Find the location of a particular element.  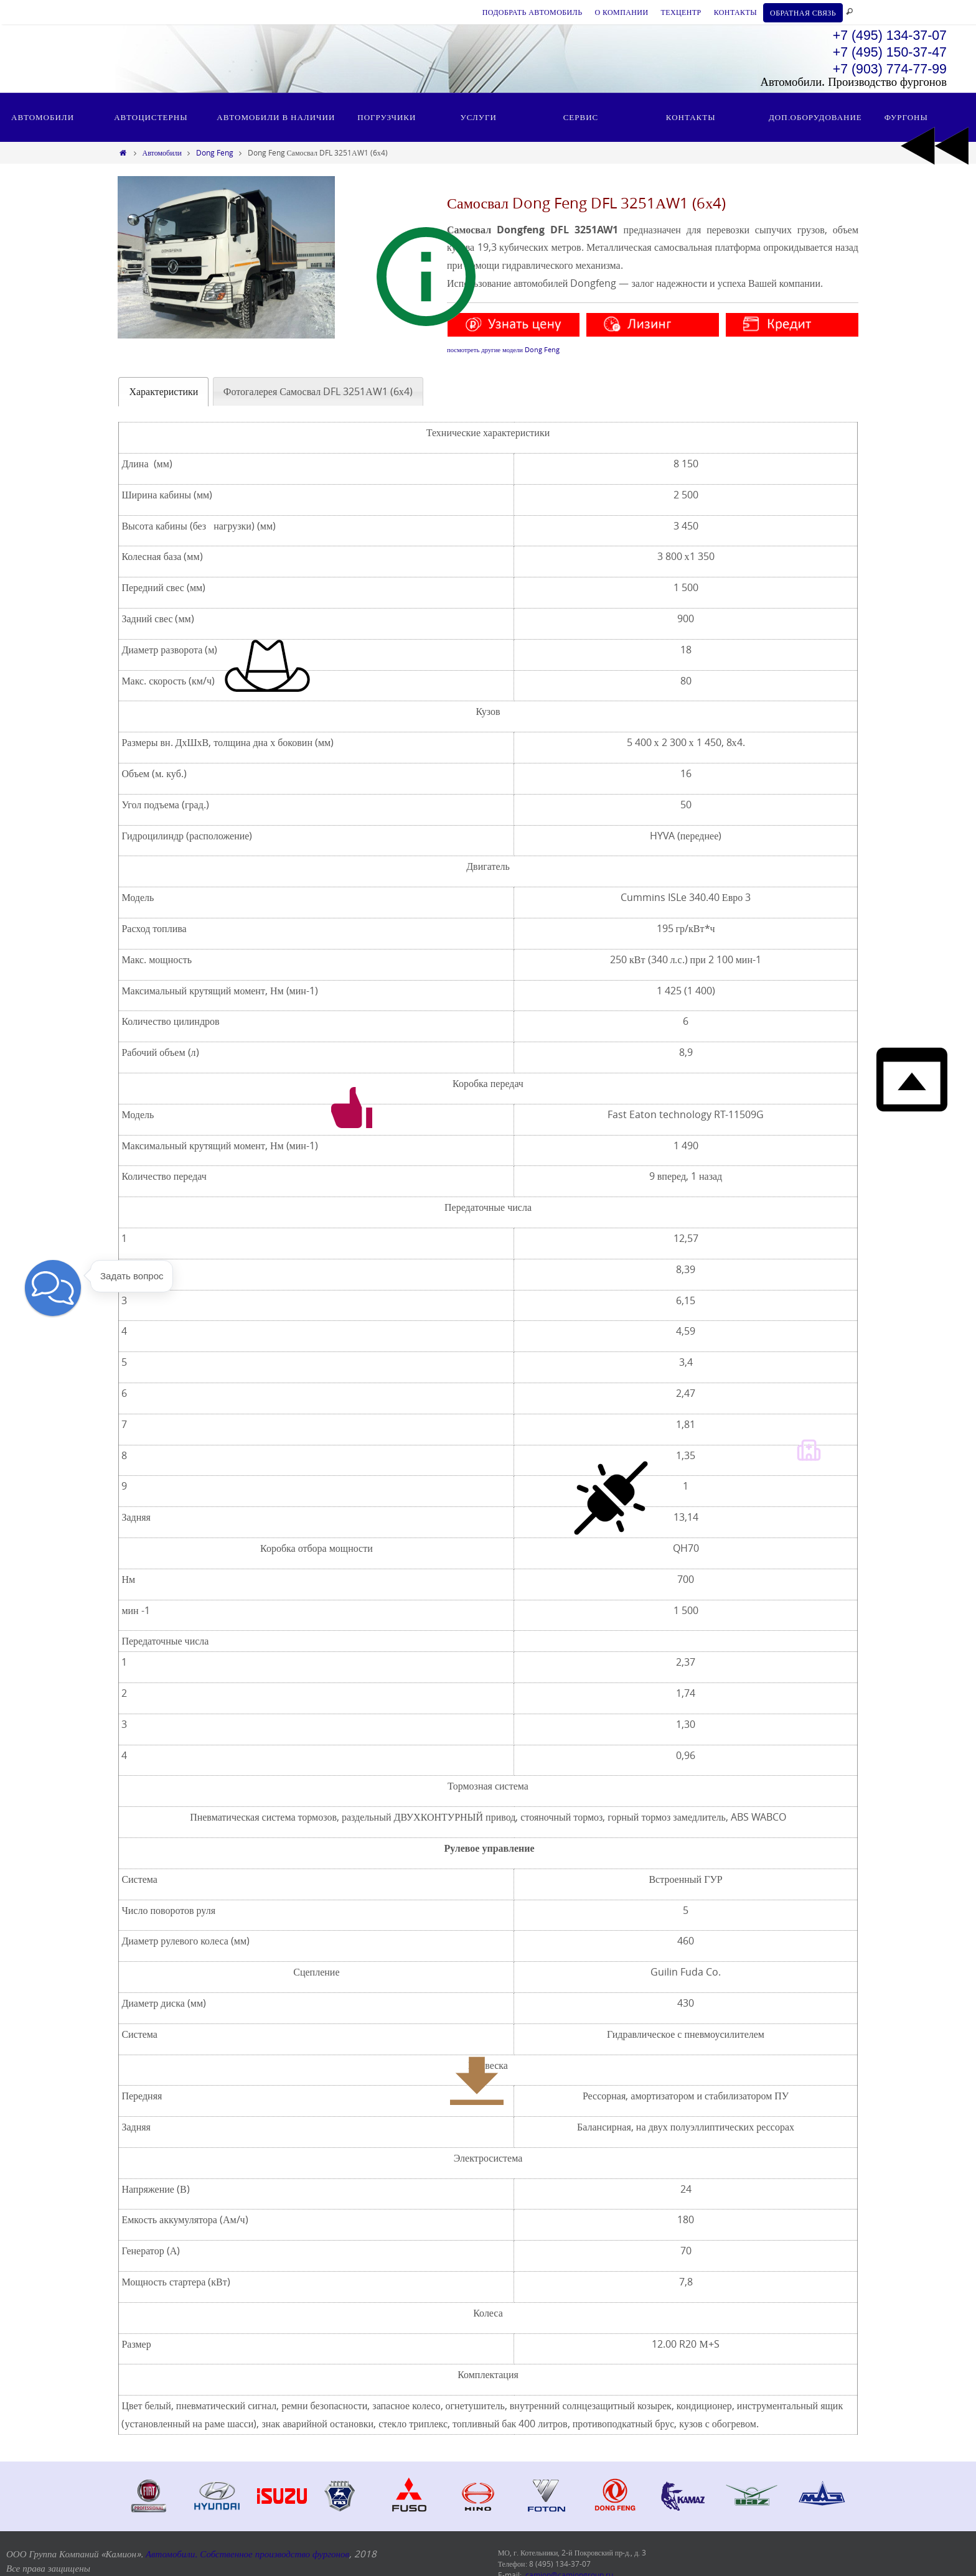

indicates an active connection or paired devices is located at coordinates (611, 1498).